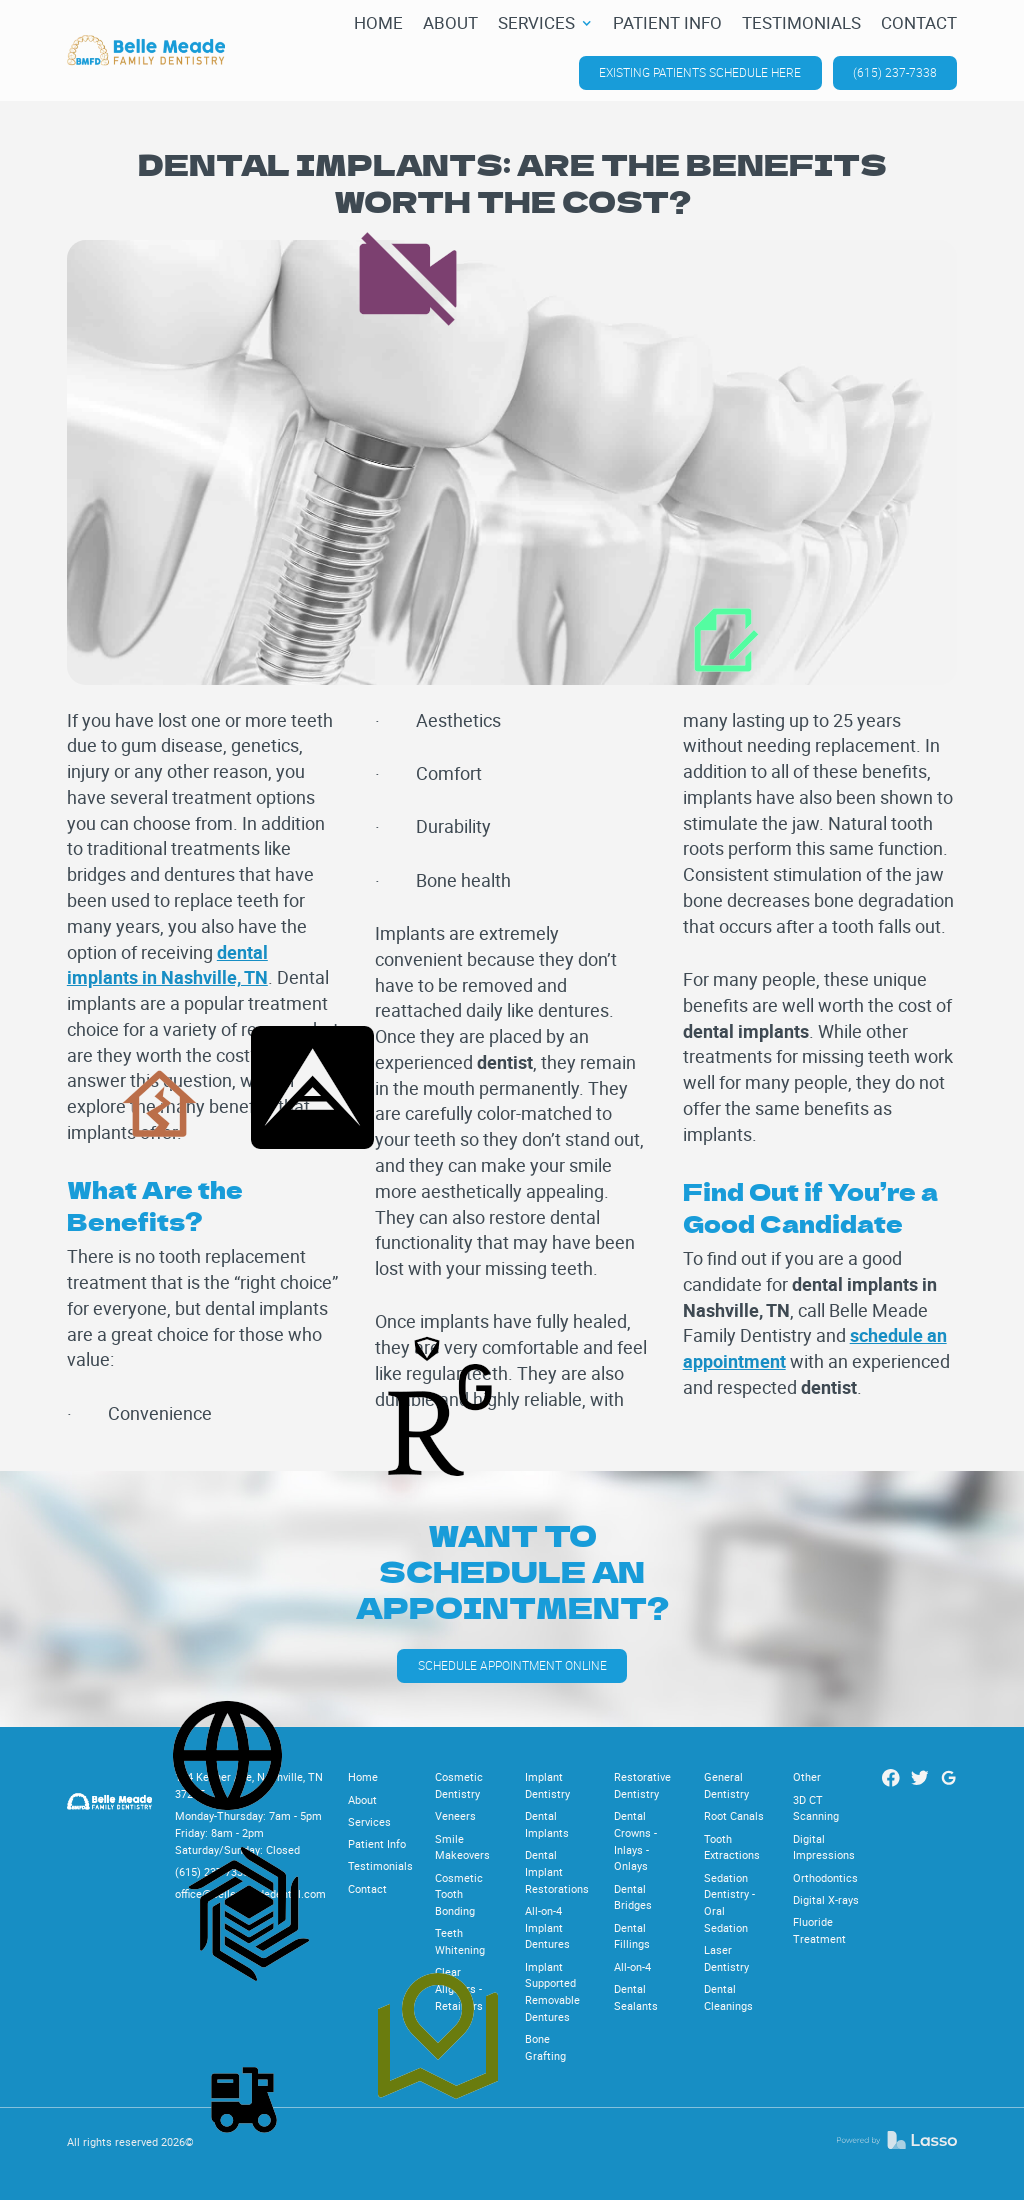 This screenshot has height=2200, width=1024. Describe the element at coordinates (312, 1087) in the screenshot. I see `ark ecosystem logo` at that location.